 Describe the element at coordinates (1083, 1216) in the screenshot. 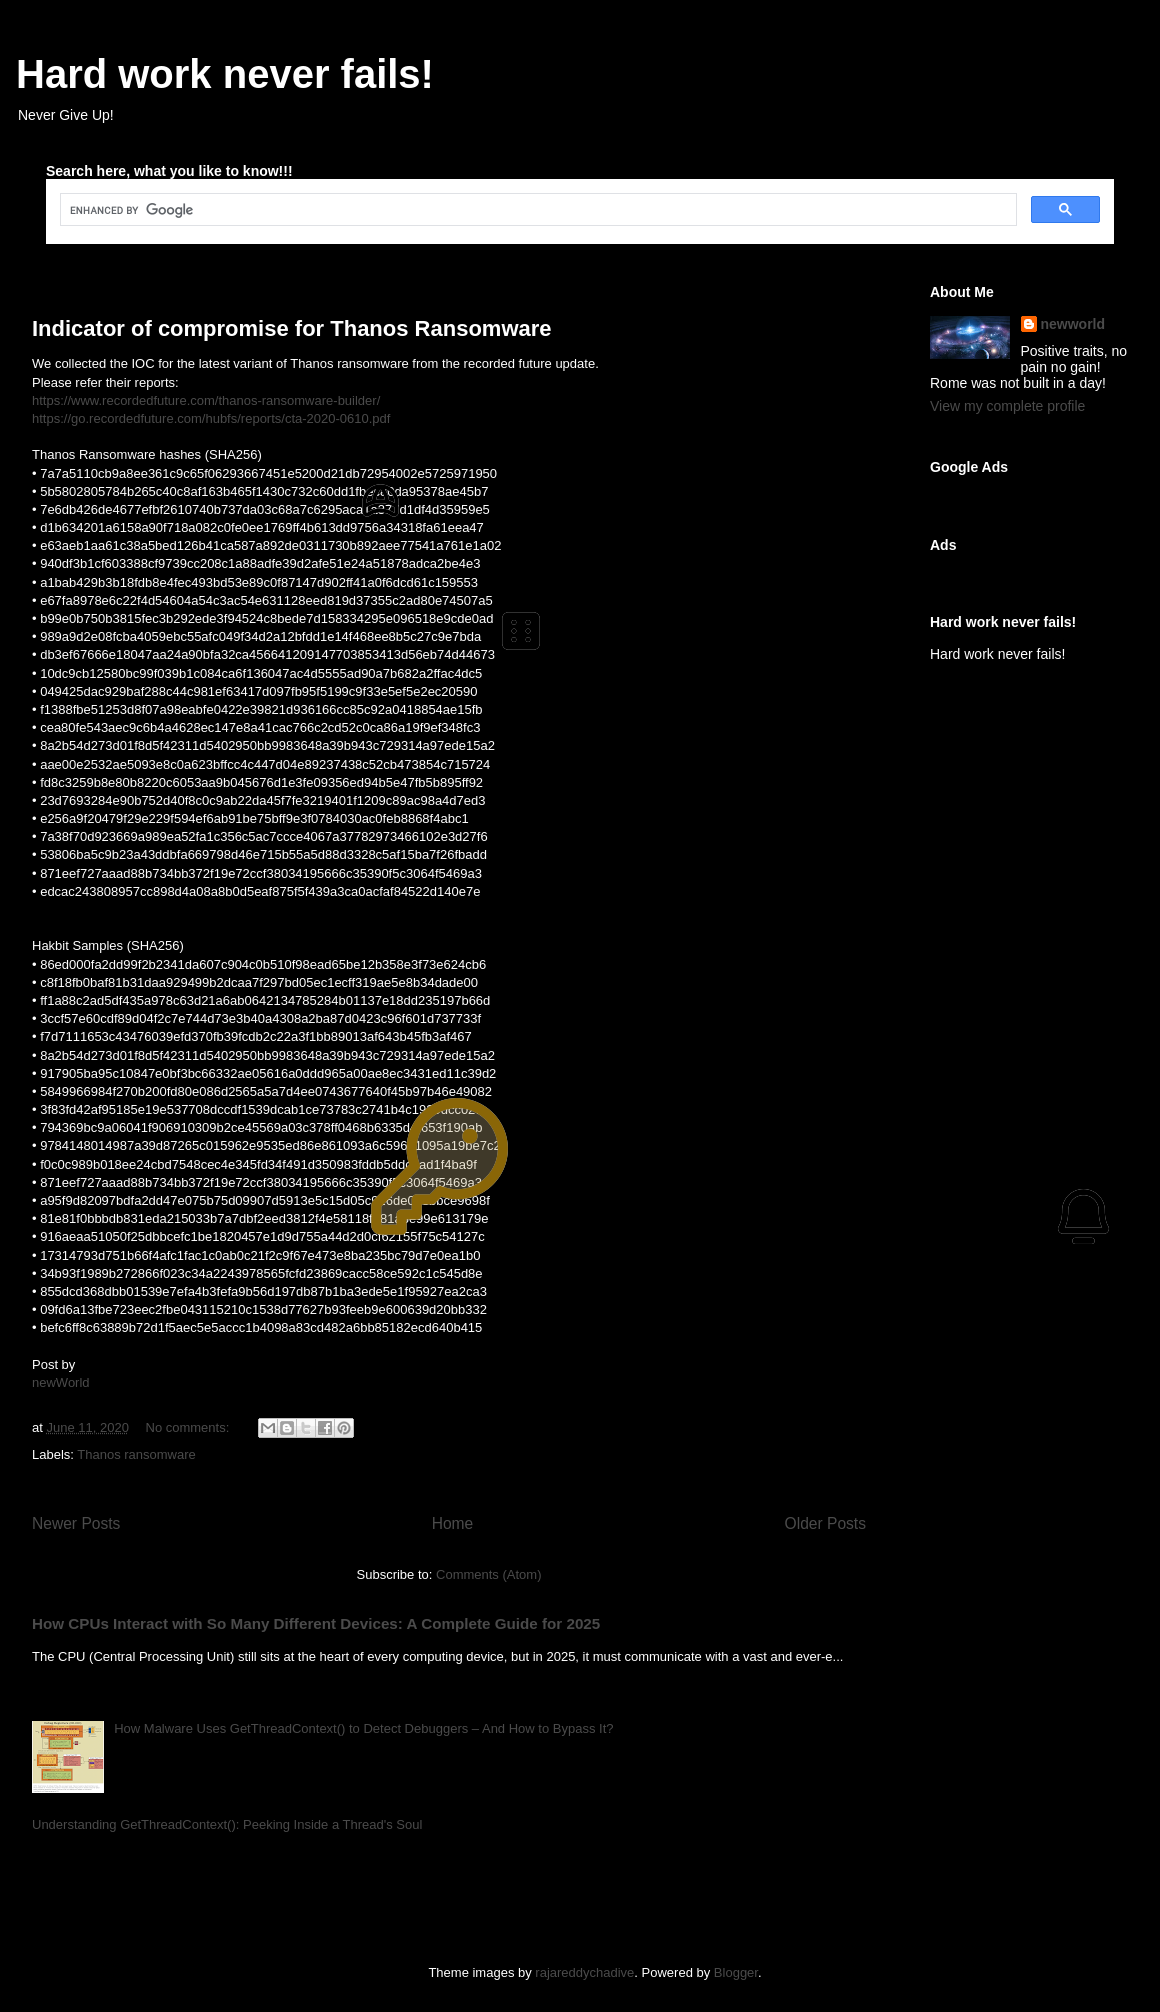

I see `view notifications` at that location.